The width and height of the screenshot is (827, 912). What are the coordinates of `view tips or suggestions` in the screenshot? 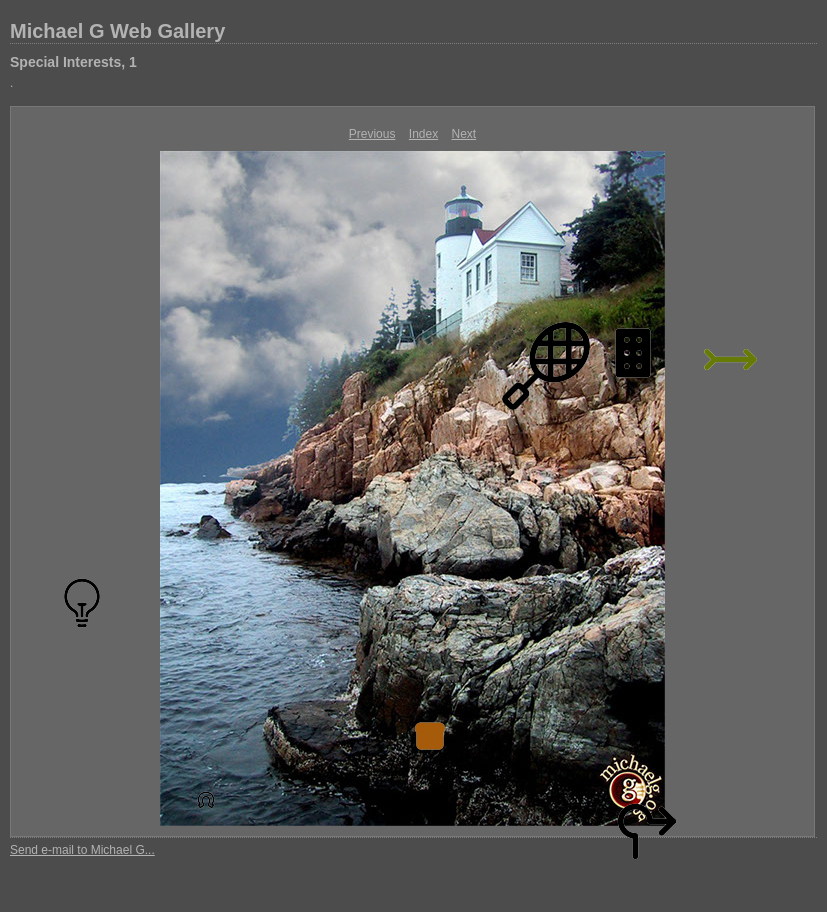 It's located at (82, 603).